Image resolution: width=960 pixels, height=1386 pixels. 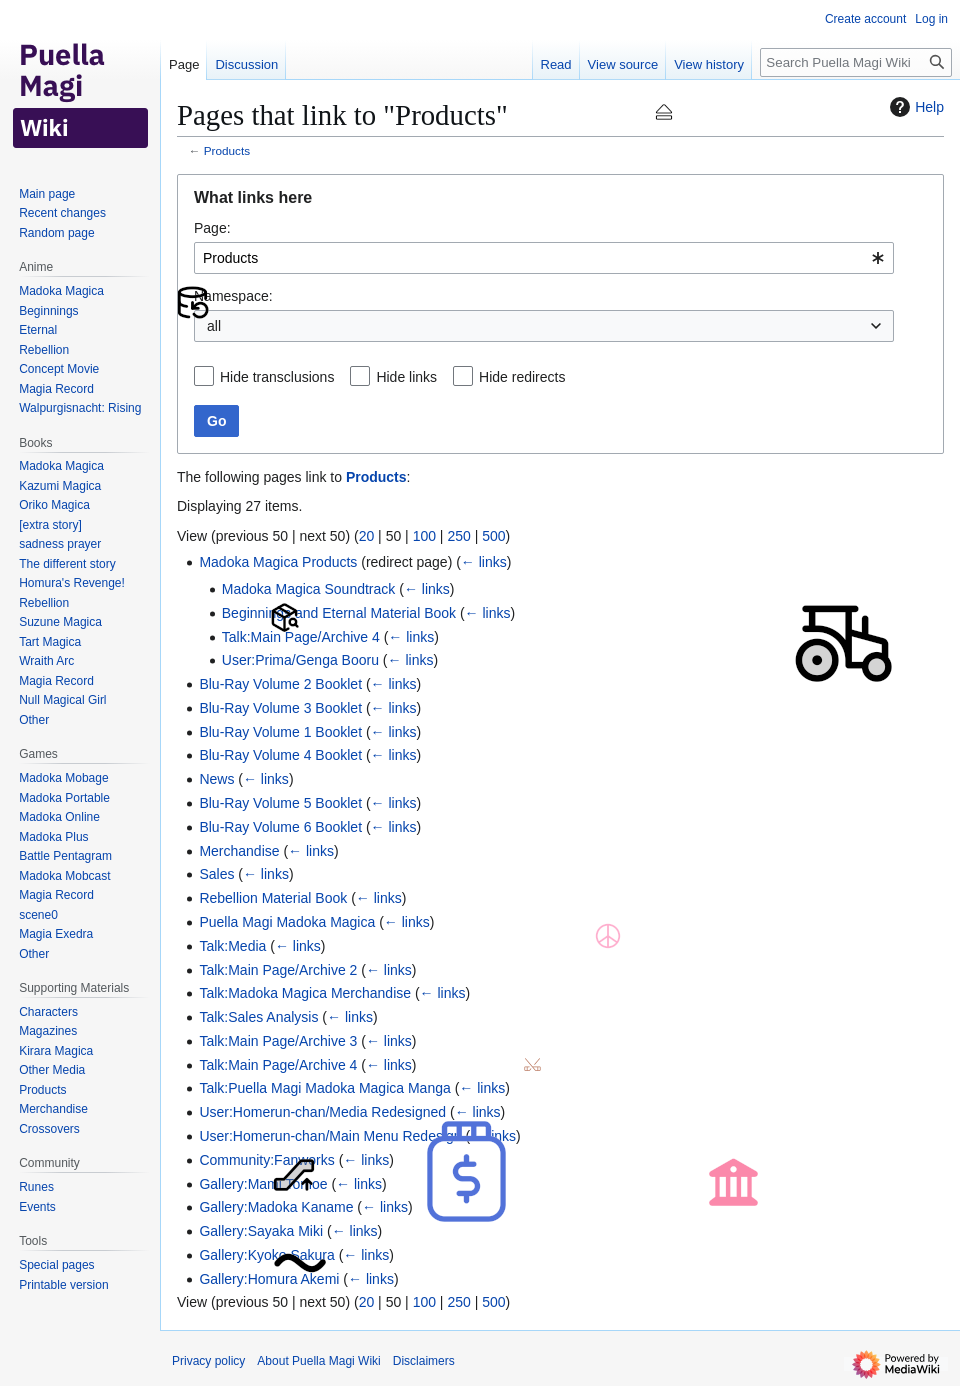 What do you see at coordinates (532, 1064) in the screenshot?
I see `view hockey scores or game updates` at bounding box center [532, 1064].